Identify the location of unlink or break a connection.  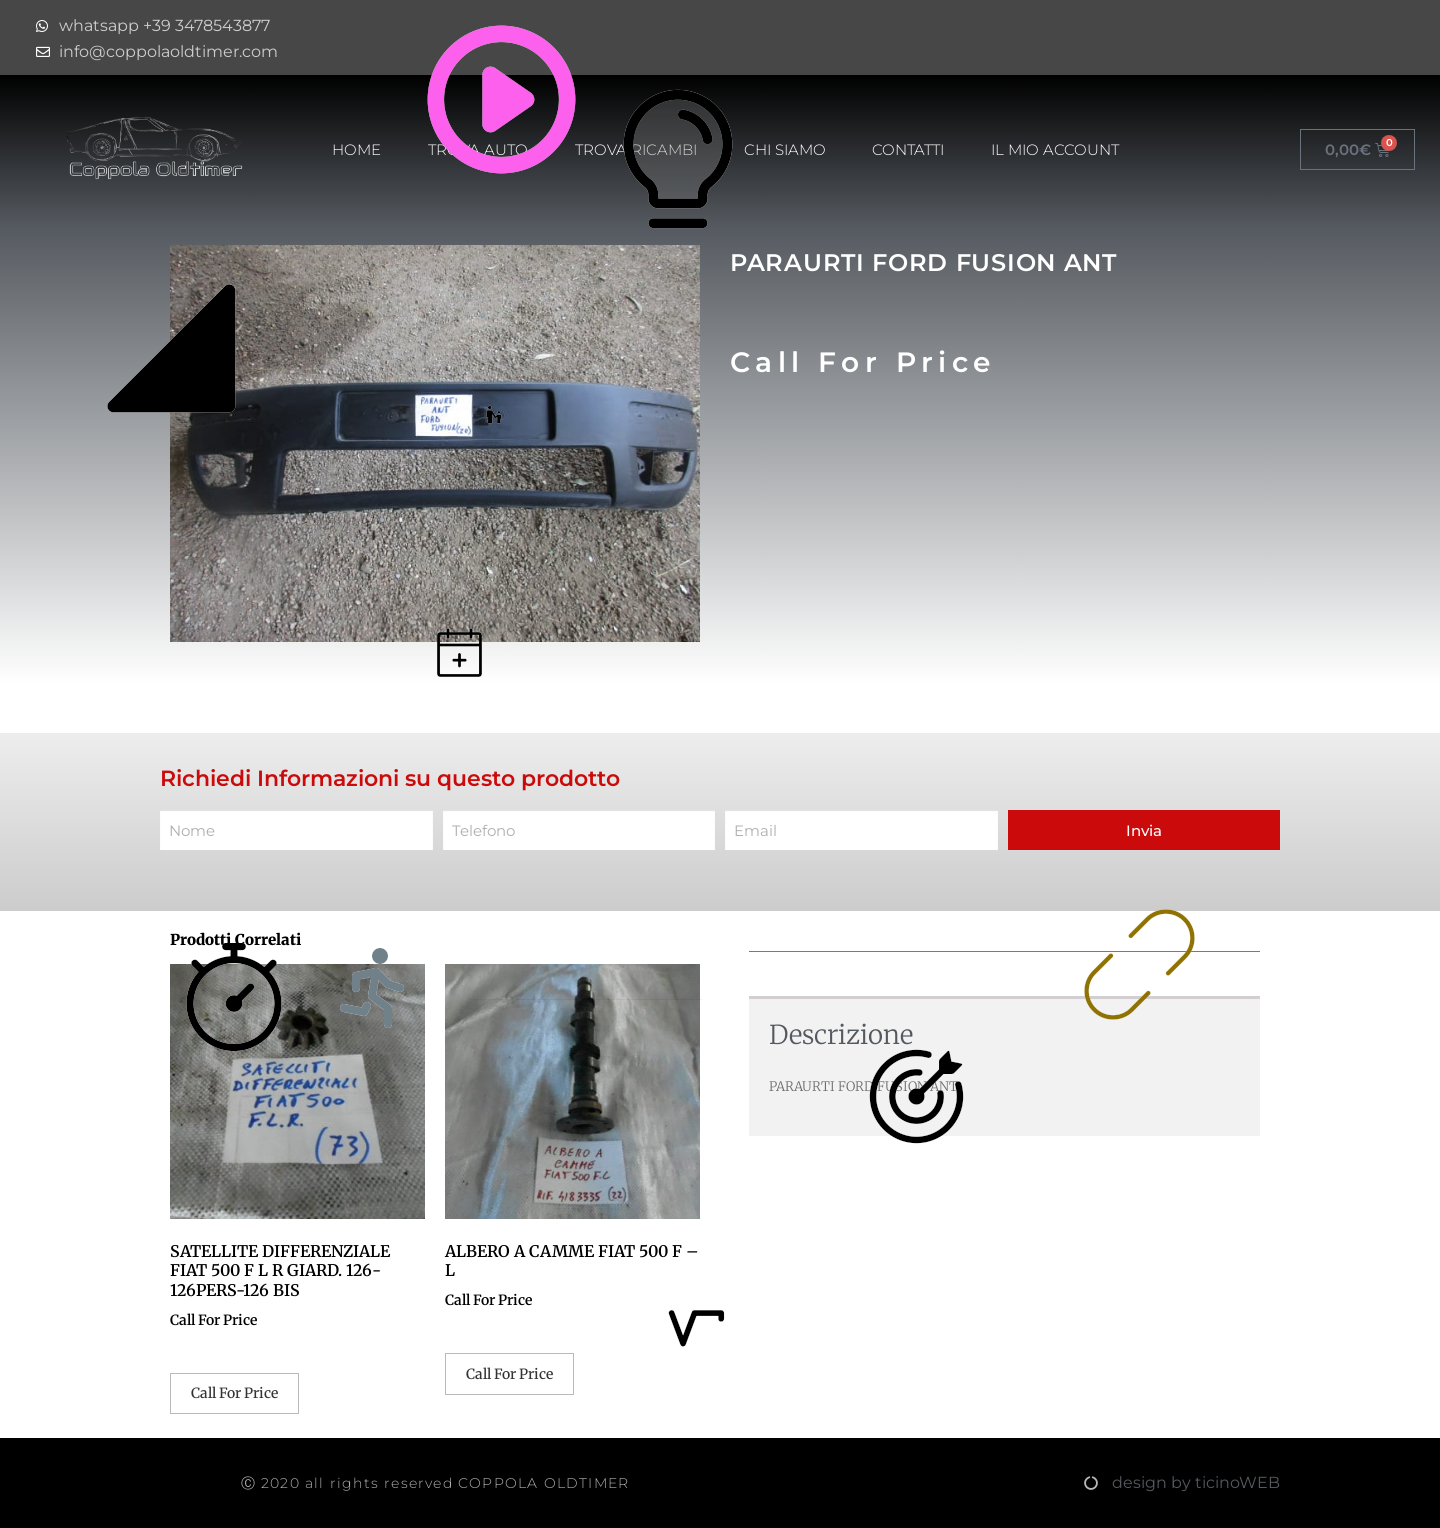
(1139, 964).